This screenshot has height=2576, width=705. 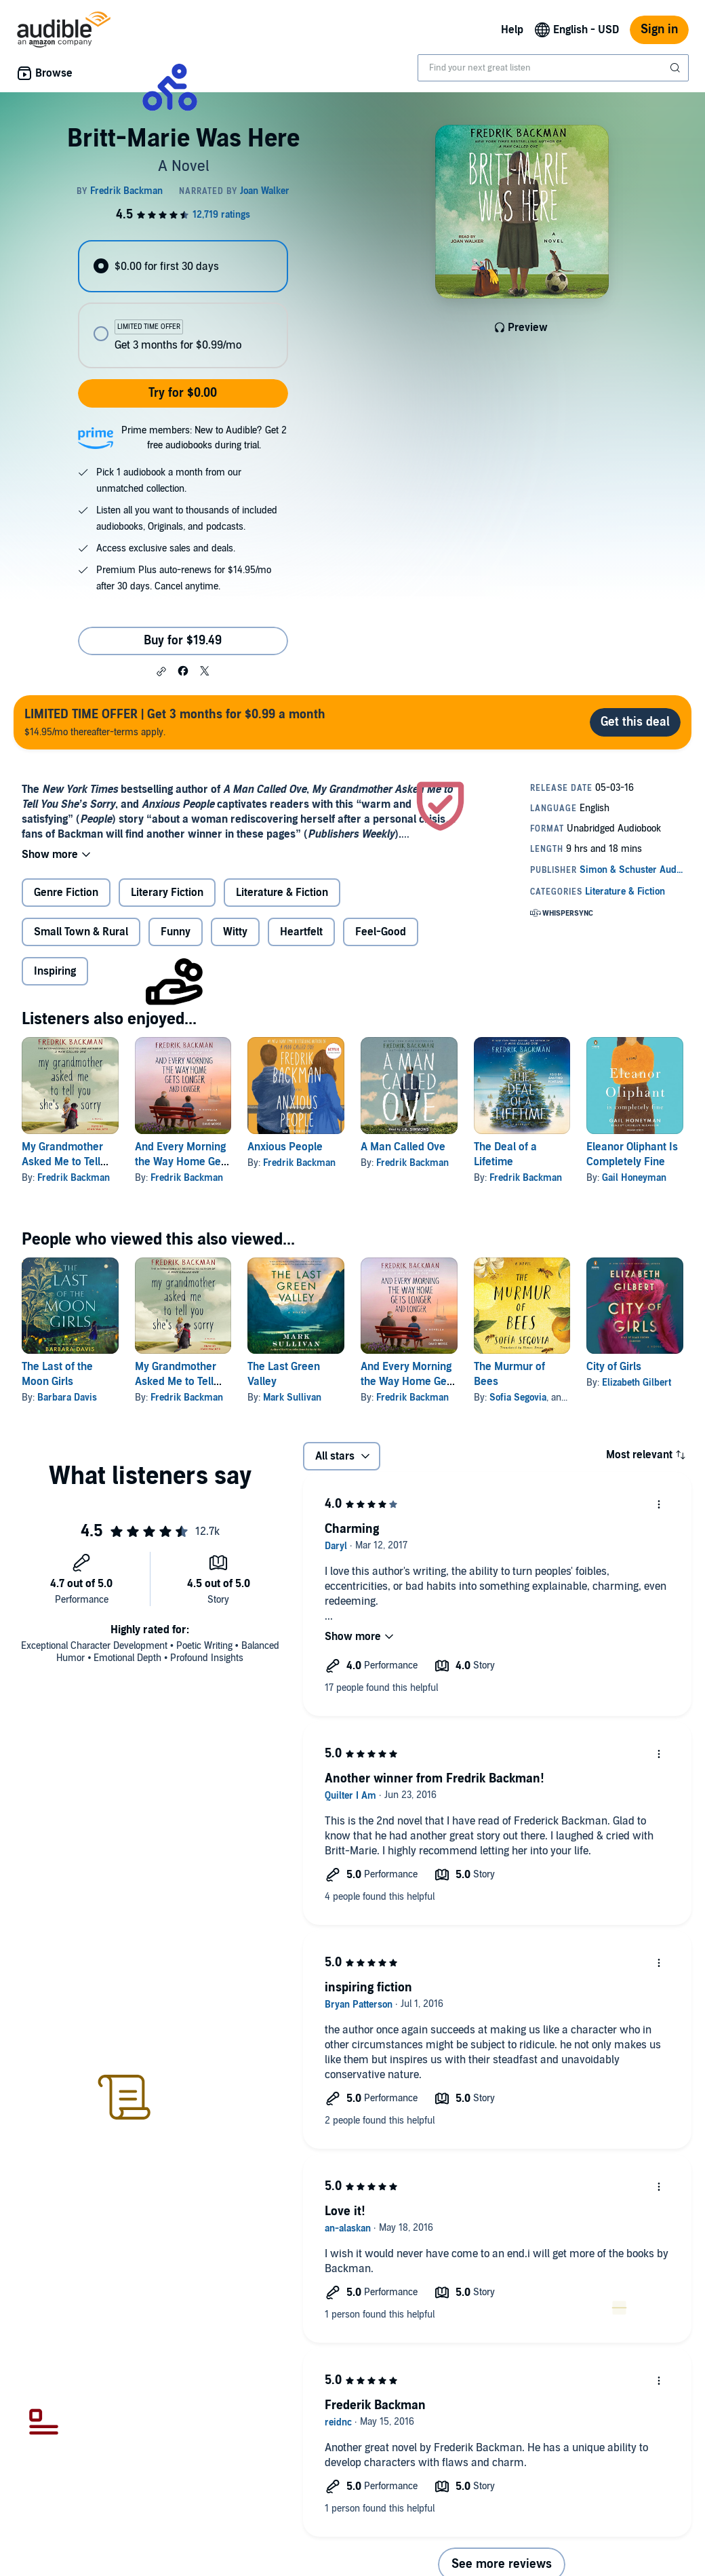 What do you see at coordinates (169, 89) in the screenshot?
I see `access cycling or bike-related features` at bounding box center [169, 89].